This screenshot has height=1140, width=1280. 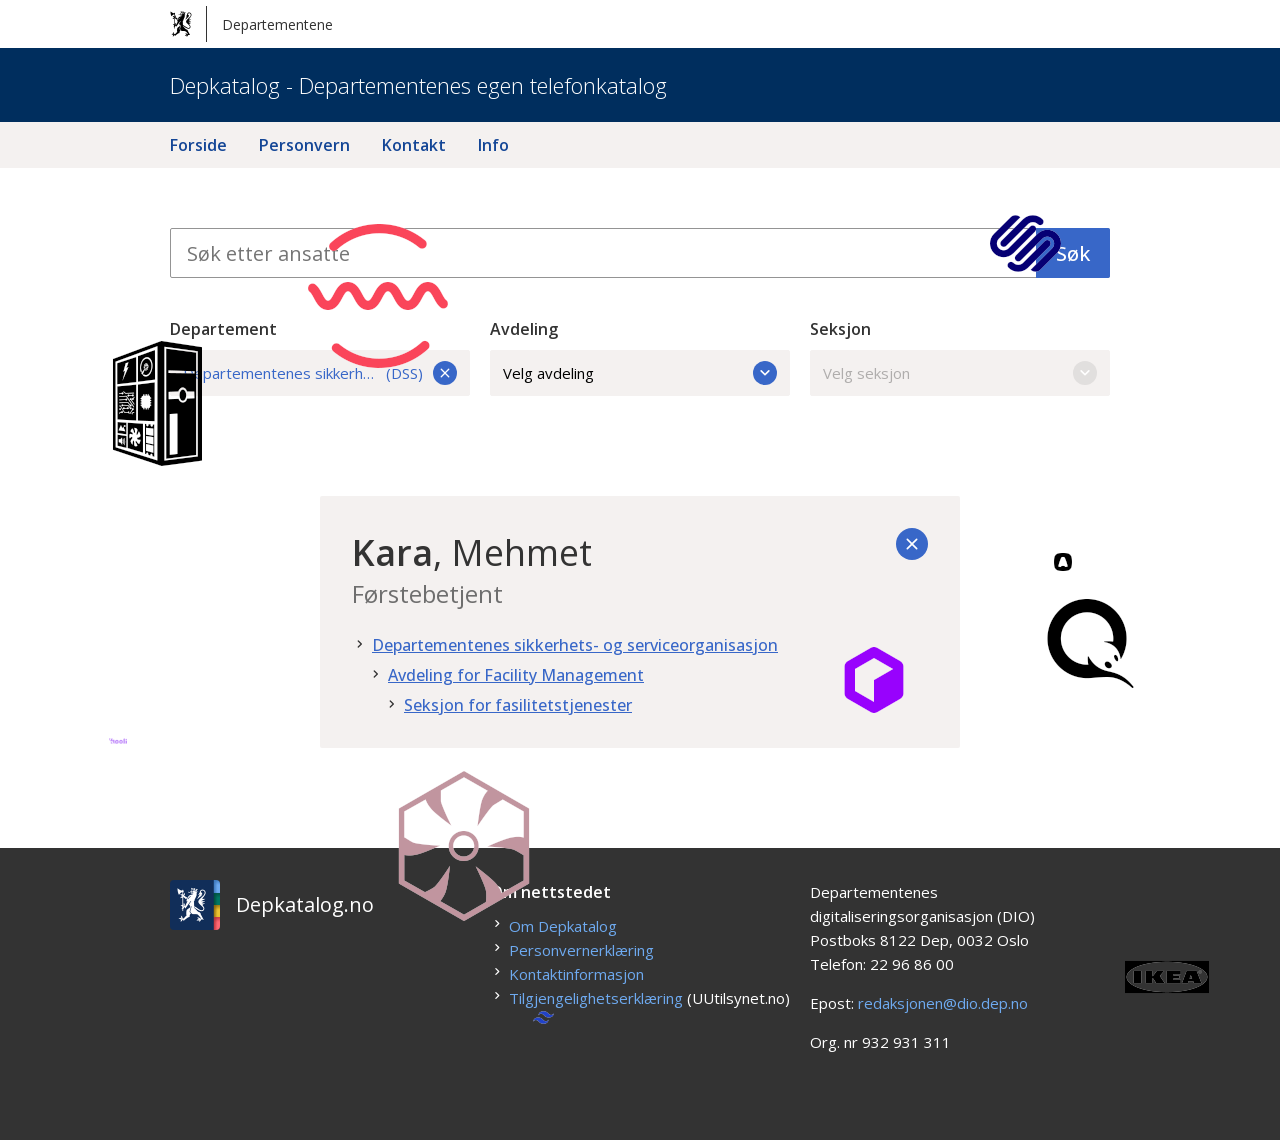 I want to click on IKEA brand logo, so click(x=1167, y=977).